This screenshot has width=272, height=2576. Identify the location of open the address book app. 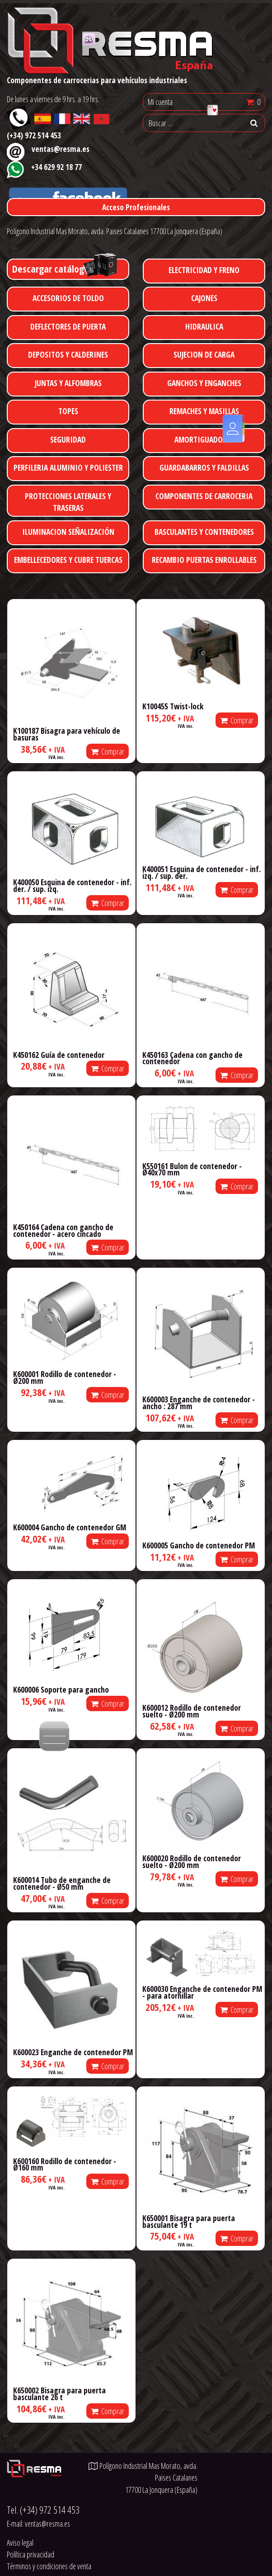
(234, 429).